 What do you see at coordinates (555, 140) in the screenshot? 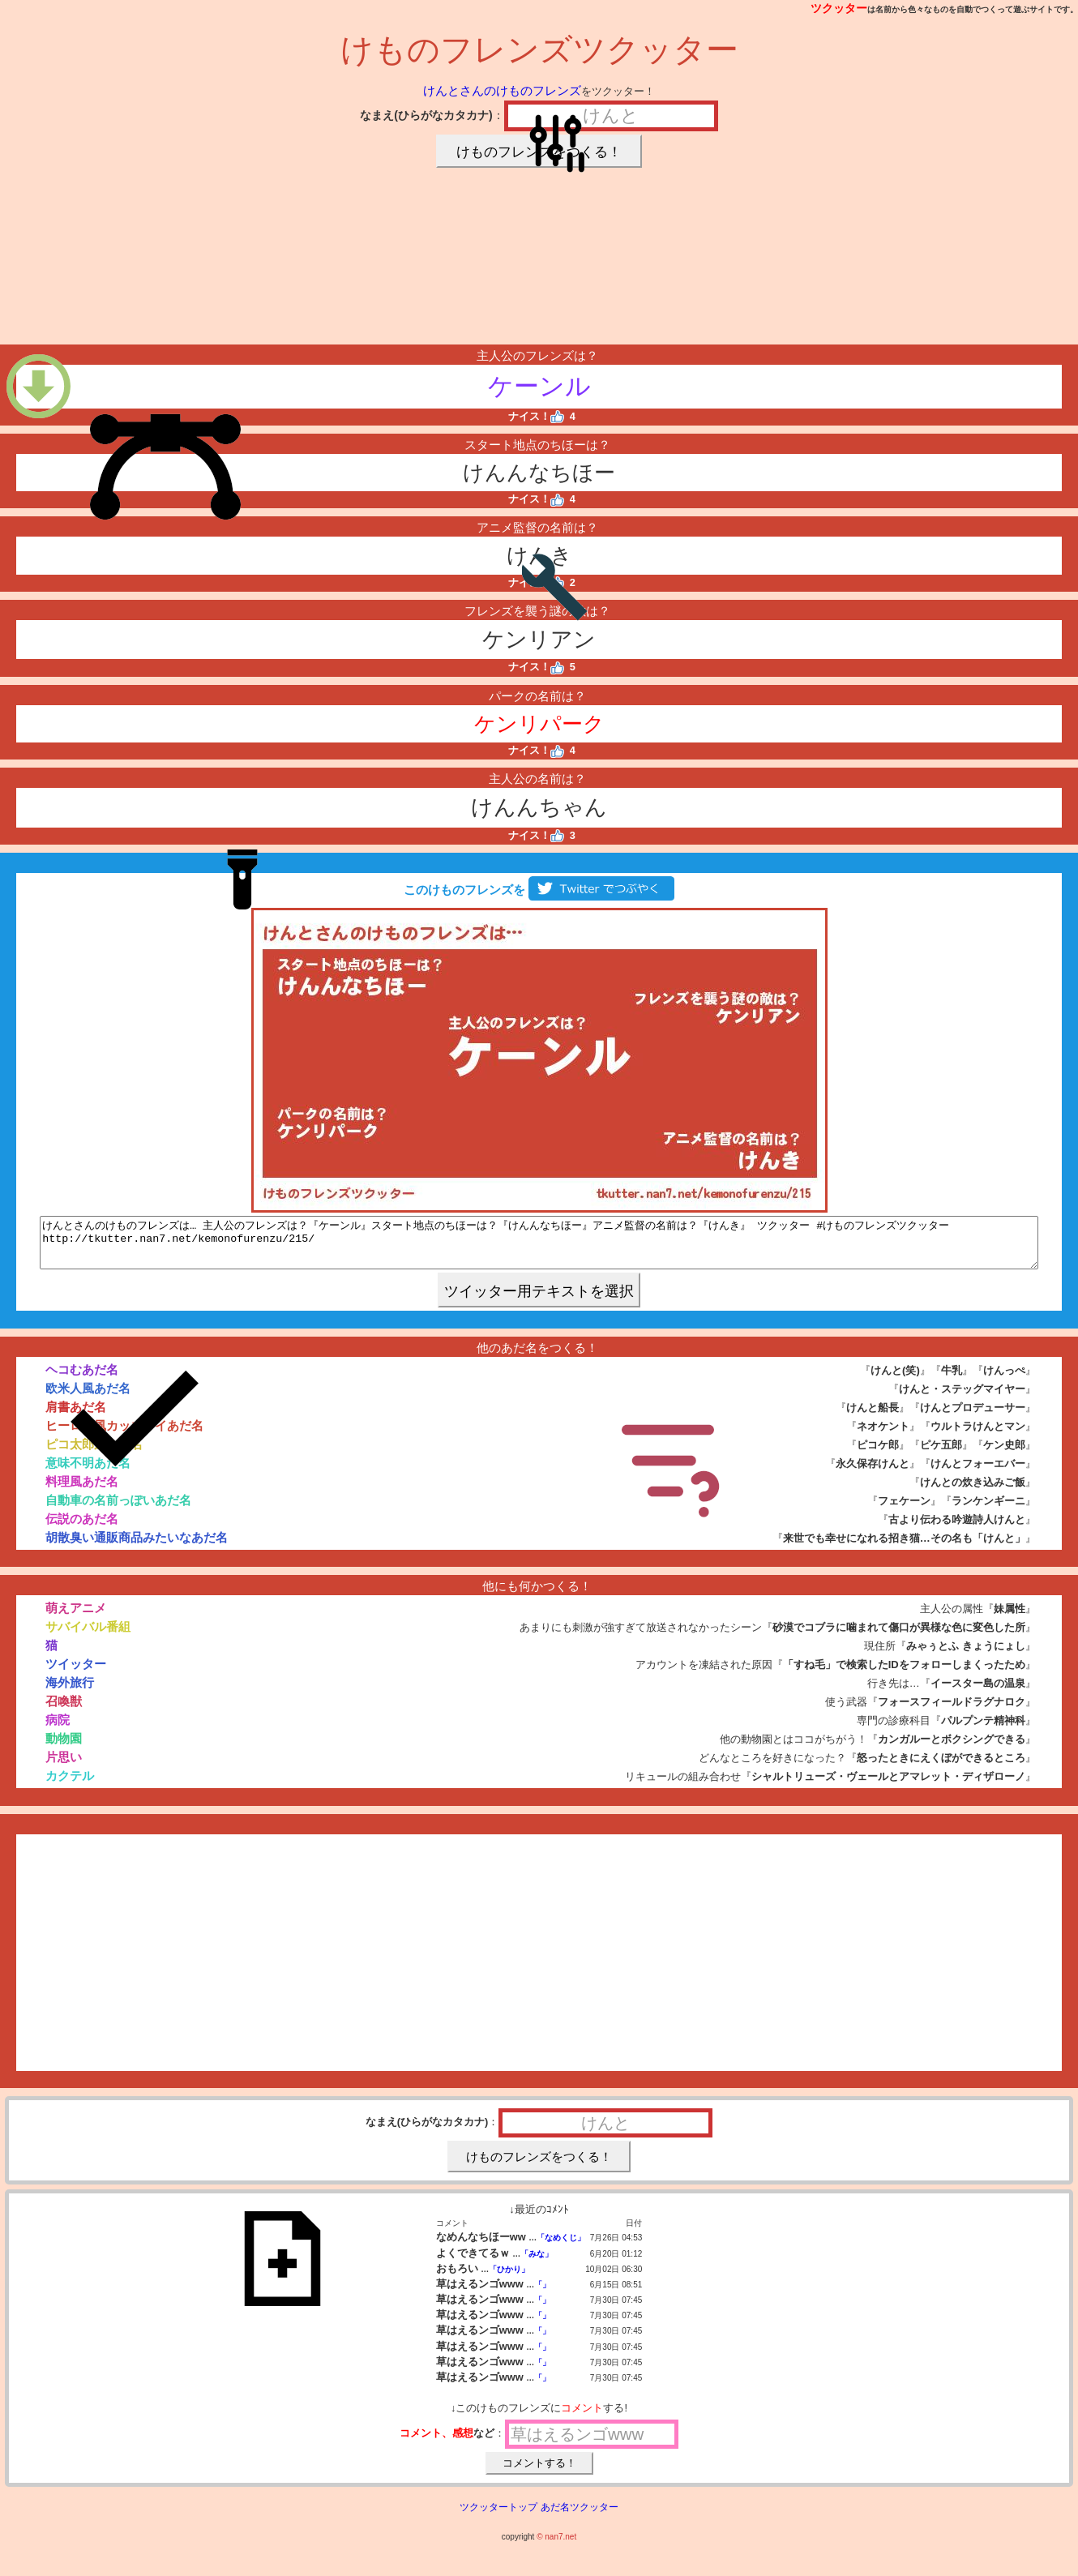
I see `pause automatic adjustments or settings sync` at bounding box center [555, 140].